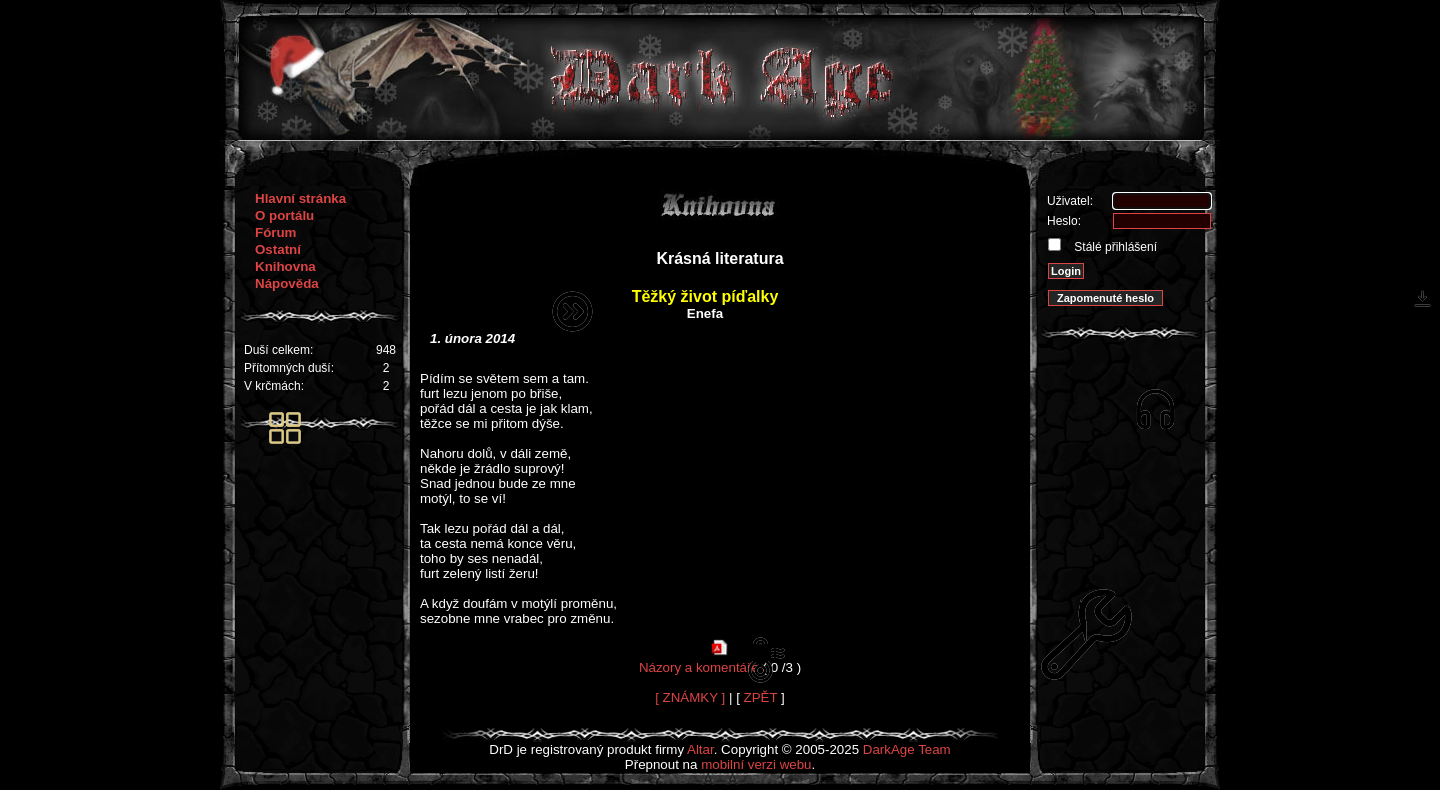 The height and width of the screenshot is (790, 1440). Describe the element at coordinates (762, 660) in the screenshot. I see `indicates high temperature or heat warning` at that location.